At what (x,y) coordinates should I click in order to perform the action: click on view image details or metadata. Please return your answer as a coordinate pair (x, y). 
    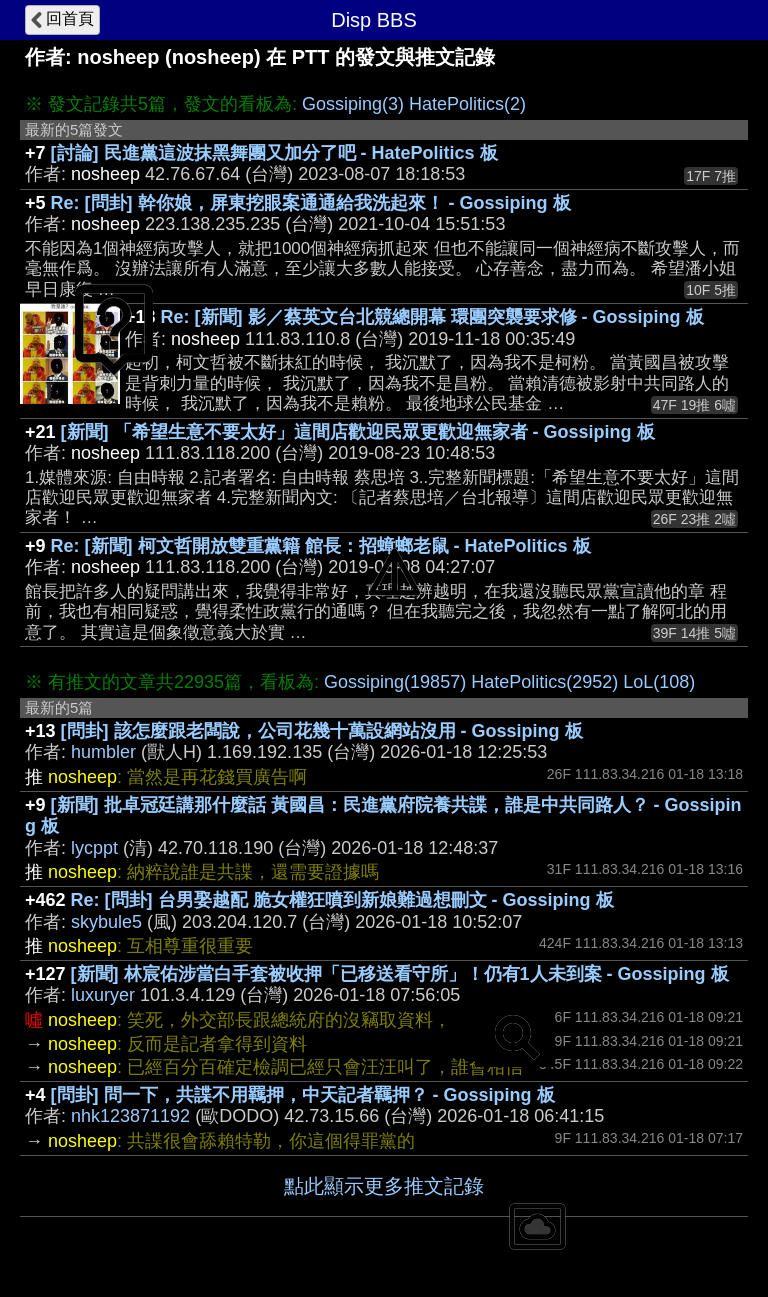
    Looking at the image, I should click on (394, 570).